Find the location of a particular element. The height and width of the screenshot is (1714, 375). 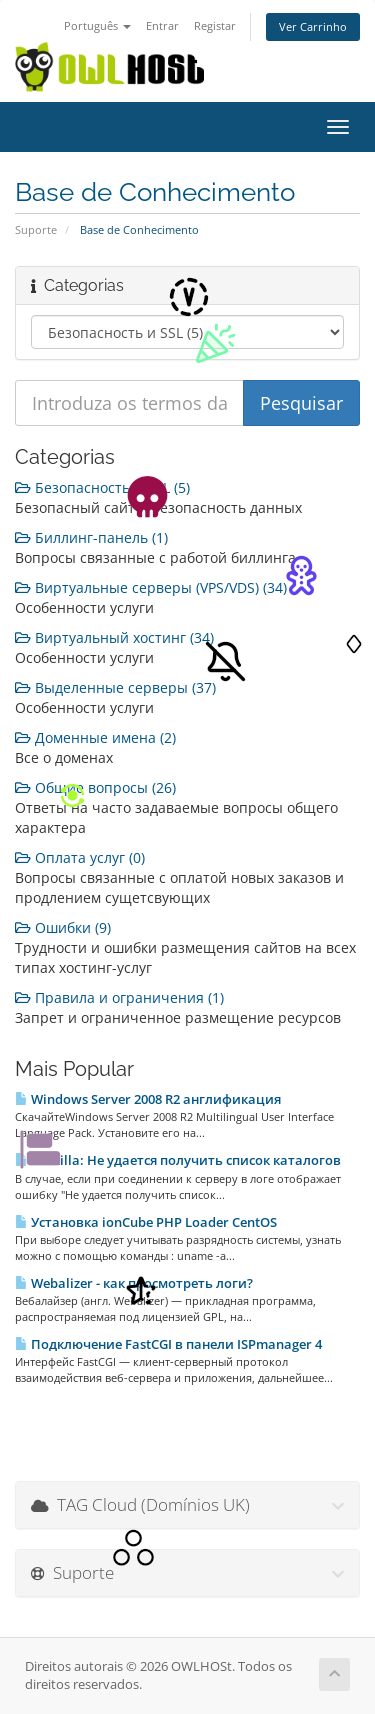

align content to the left is located at coordinates (39, 1149).